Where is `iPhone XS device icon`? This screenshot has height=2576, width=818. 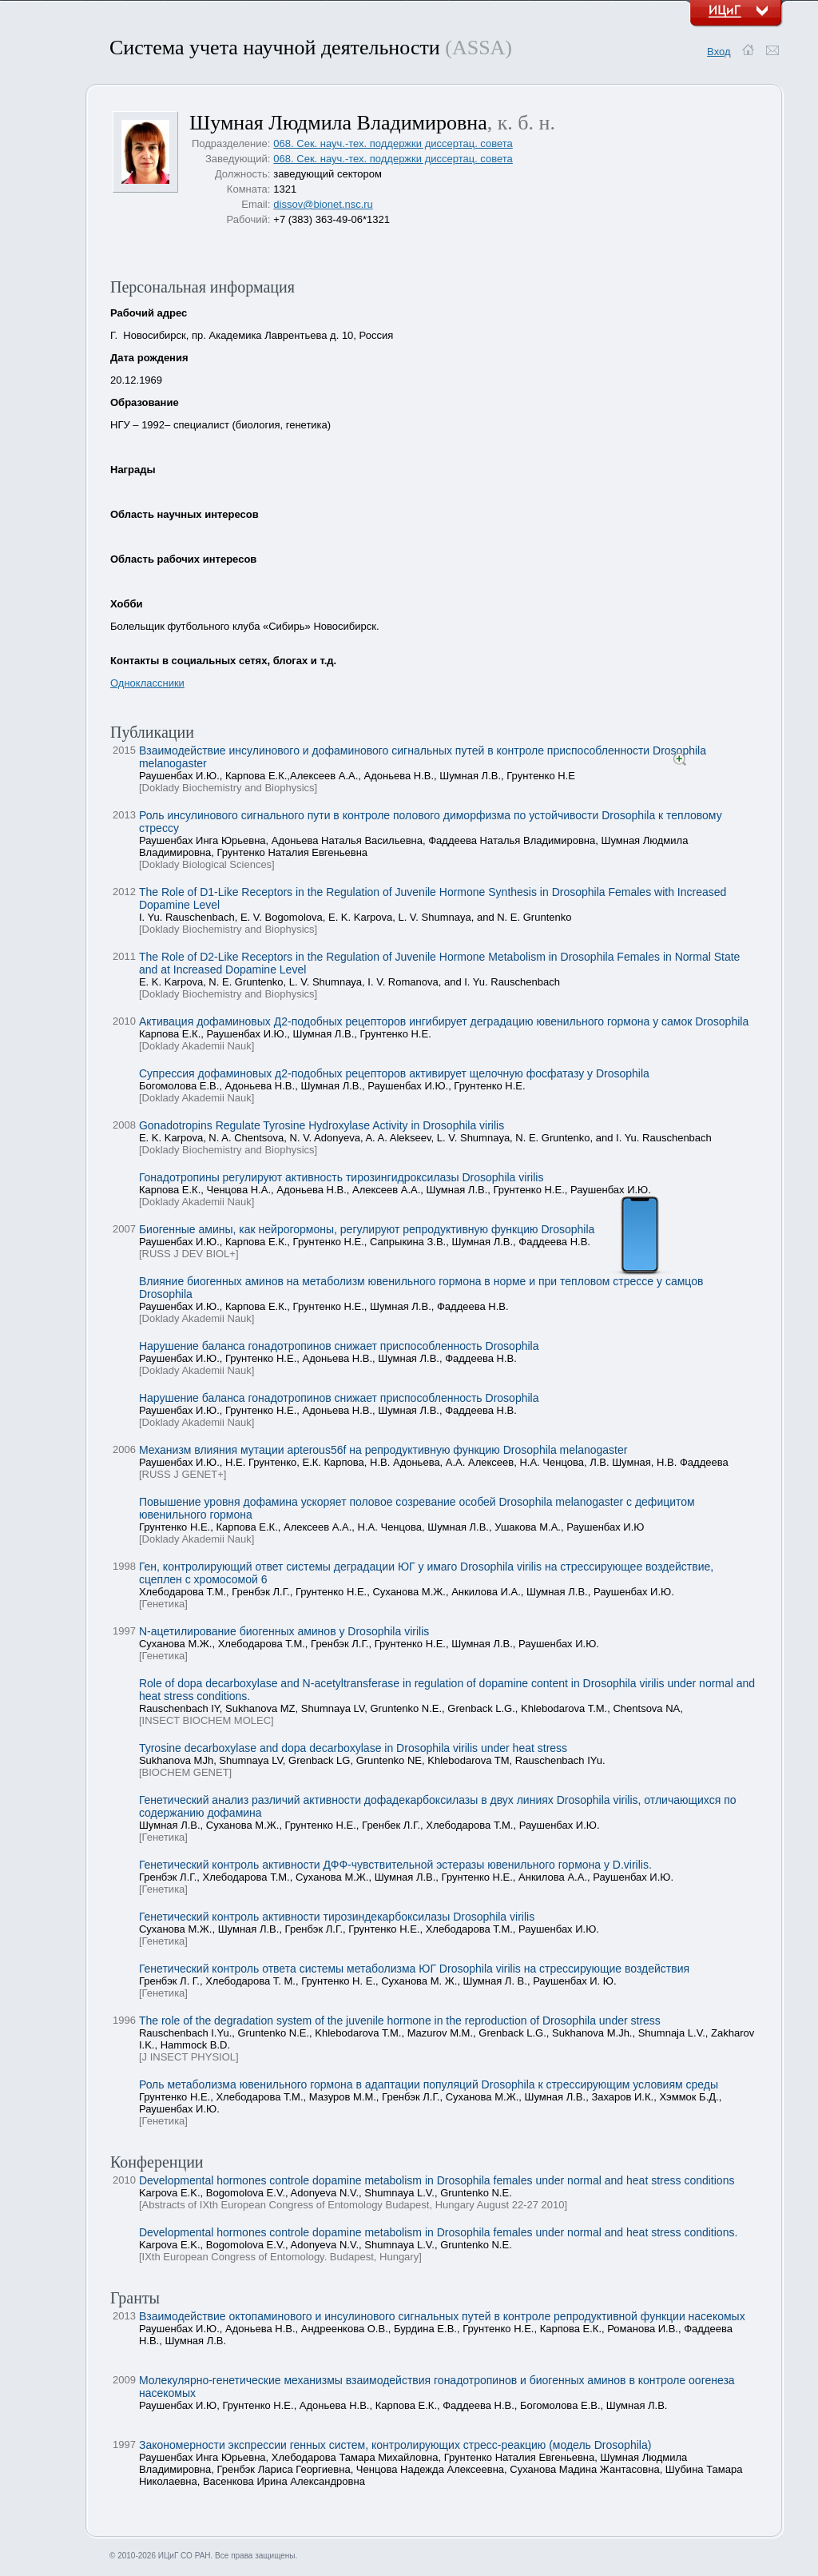
iPhone XS device icon is located at coordinates (640, 1236).